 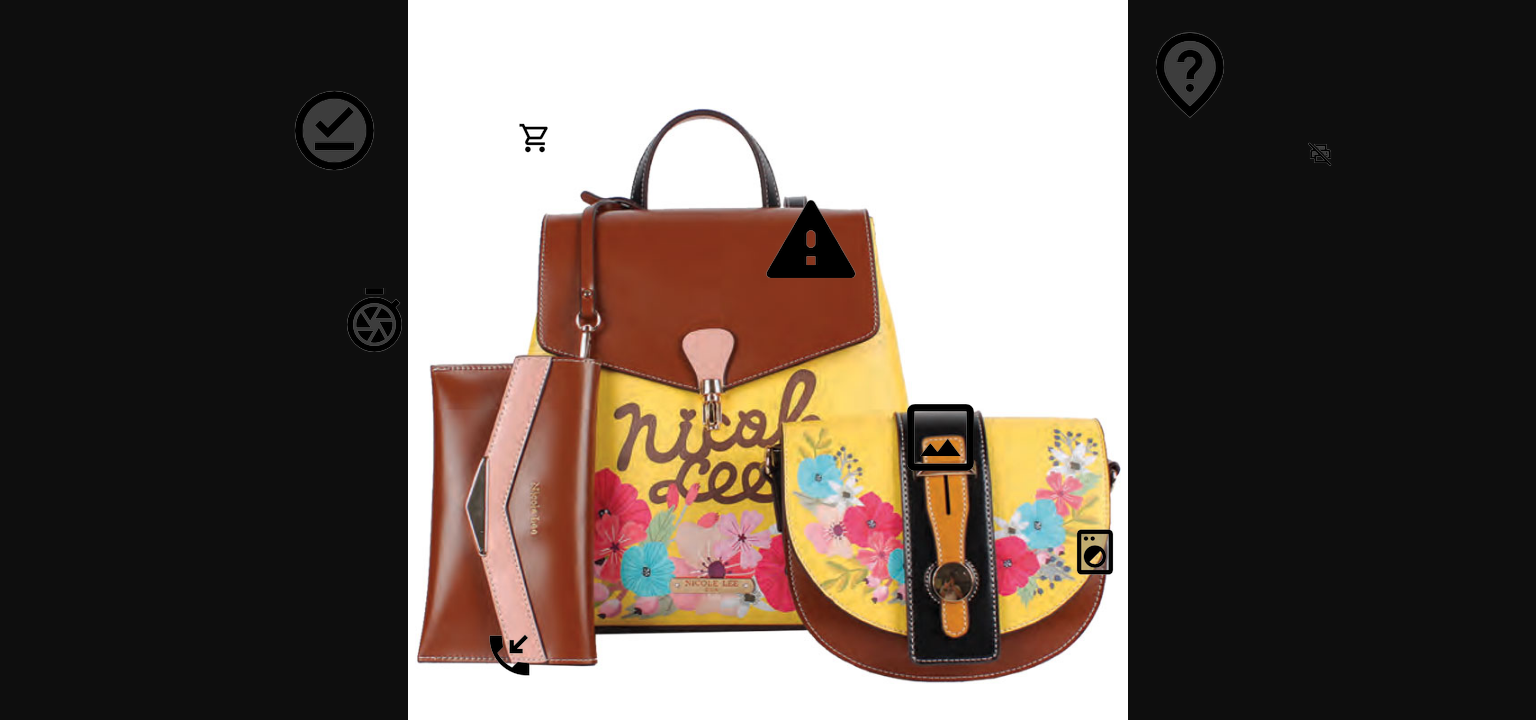 What do you see at coordinates (811, 239) in the screenshot?
I see `indicates a warning or potential problem` at bounding box center [811, 239].